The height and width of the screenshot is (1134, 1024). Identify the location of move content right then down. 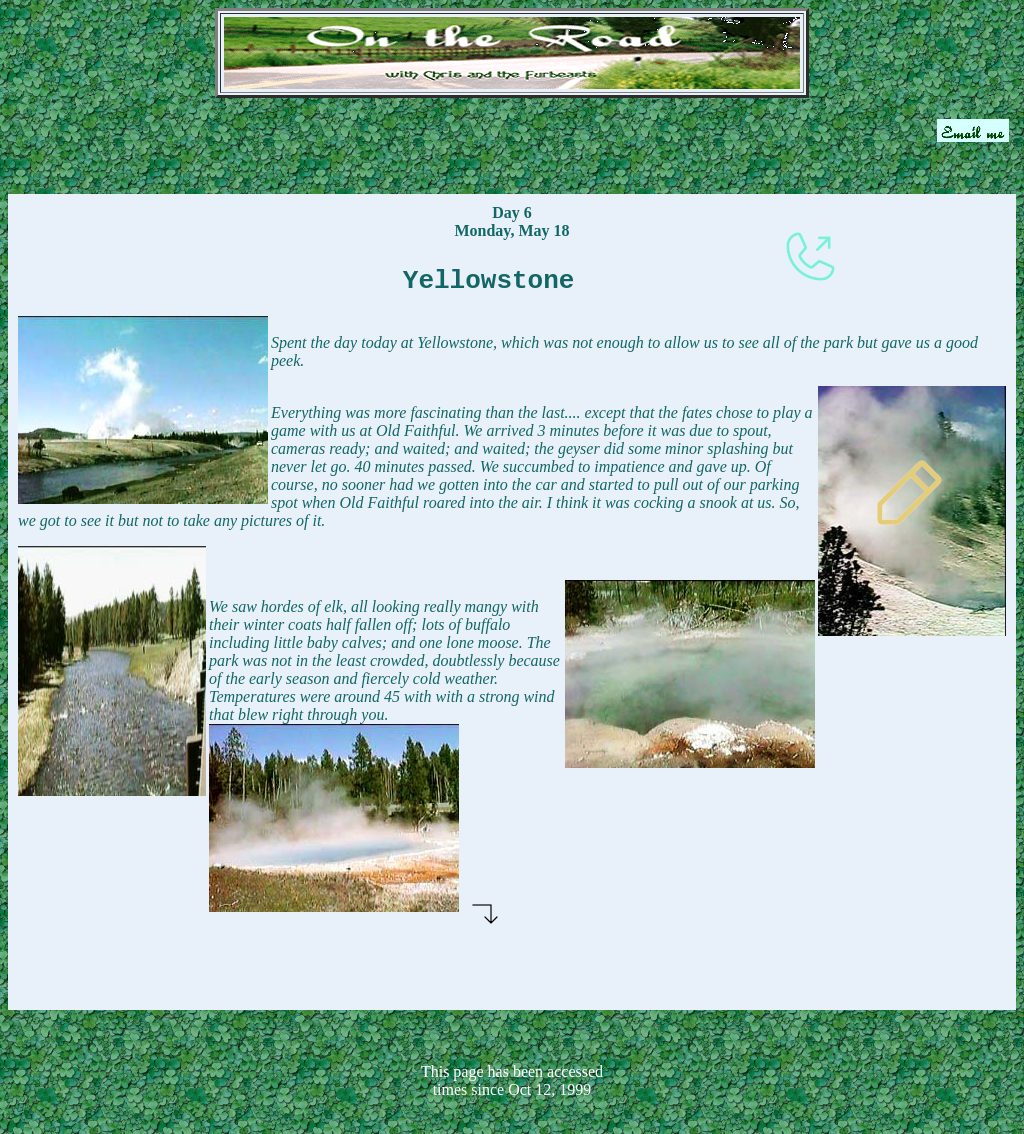
(485, 913).